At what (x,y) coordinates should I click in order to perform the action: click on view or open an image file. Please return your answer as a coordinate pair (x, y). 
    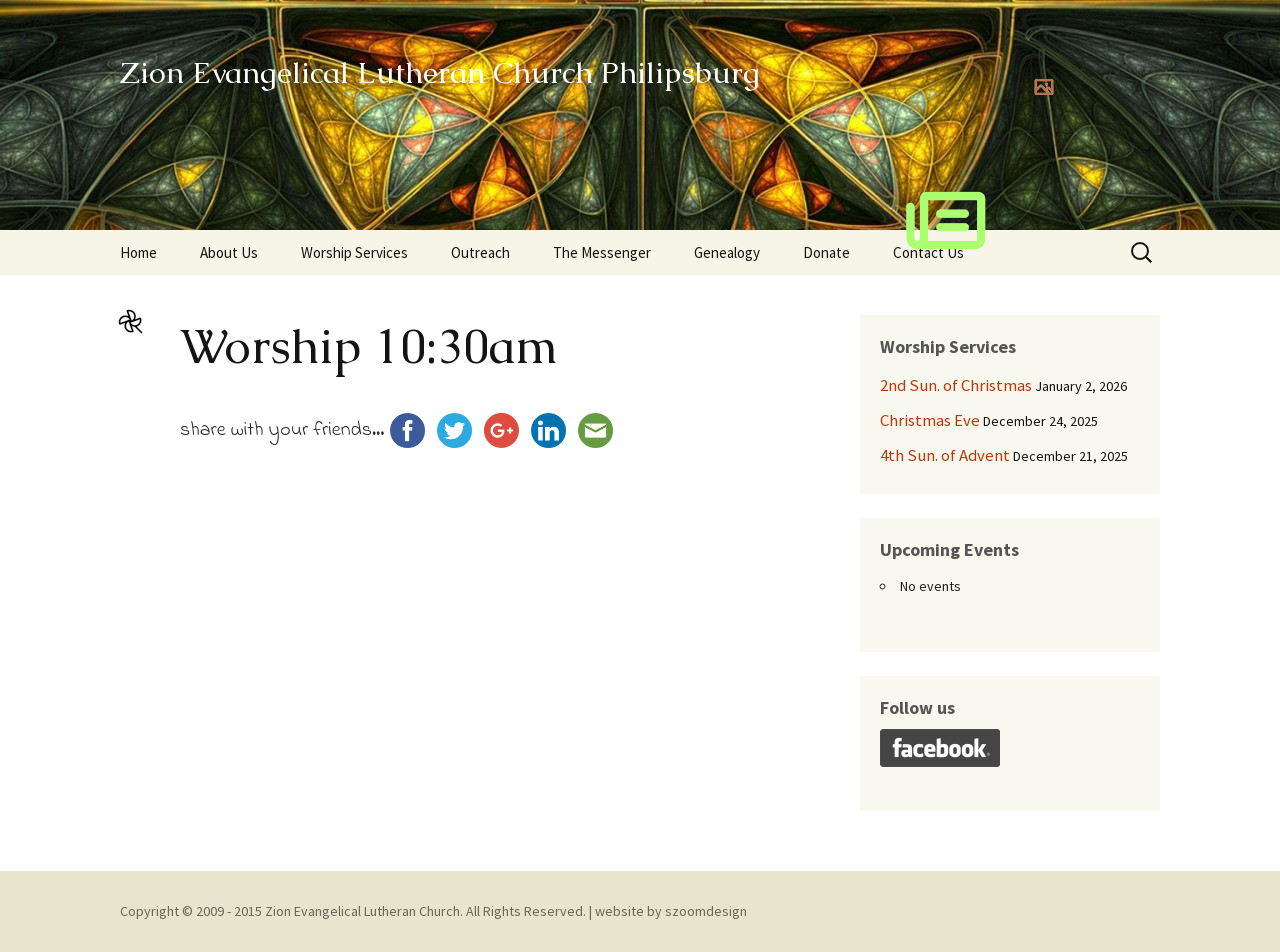
    Looking at the image, I should click on (1044, 87).